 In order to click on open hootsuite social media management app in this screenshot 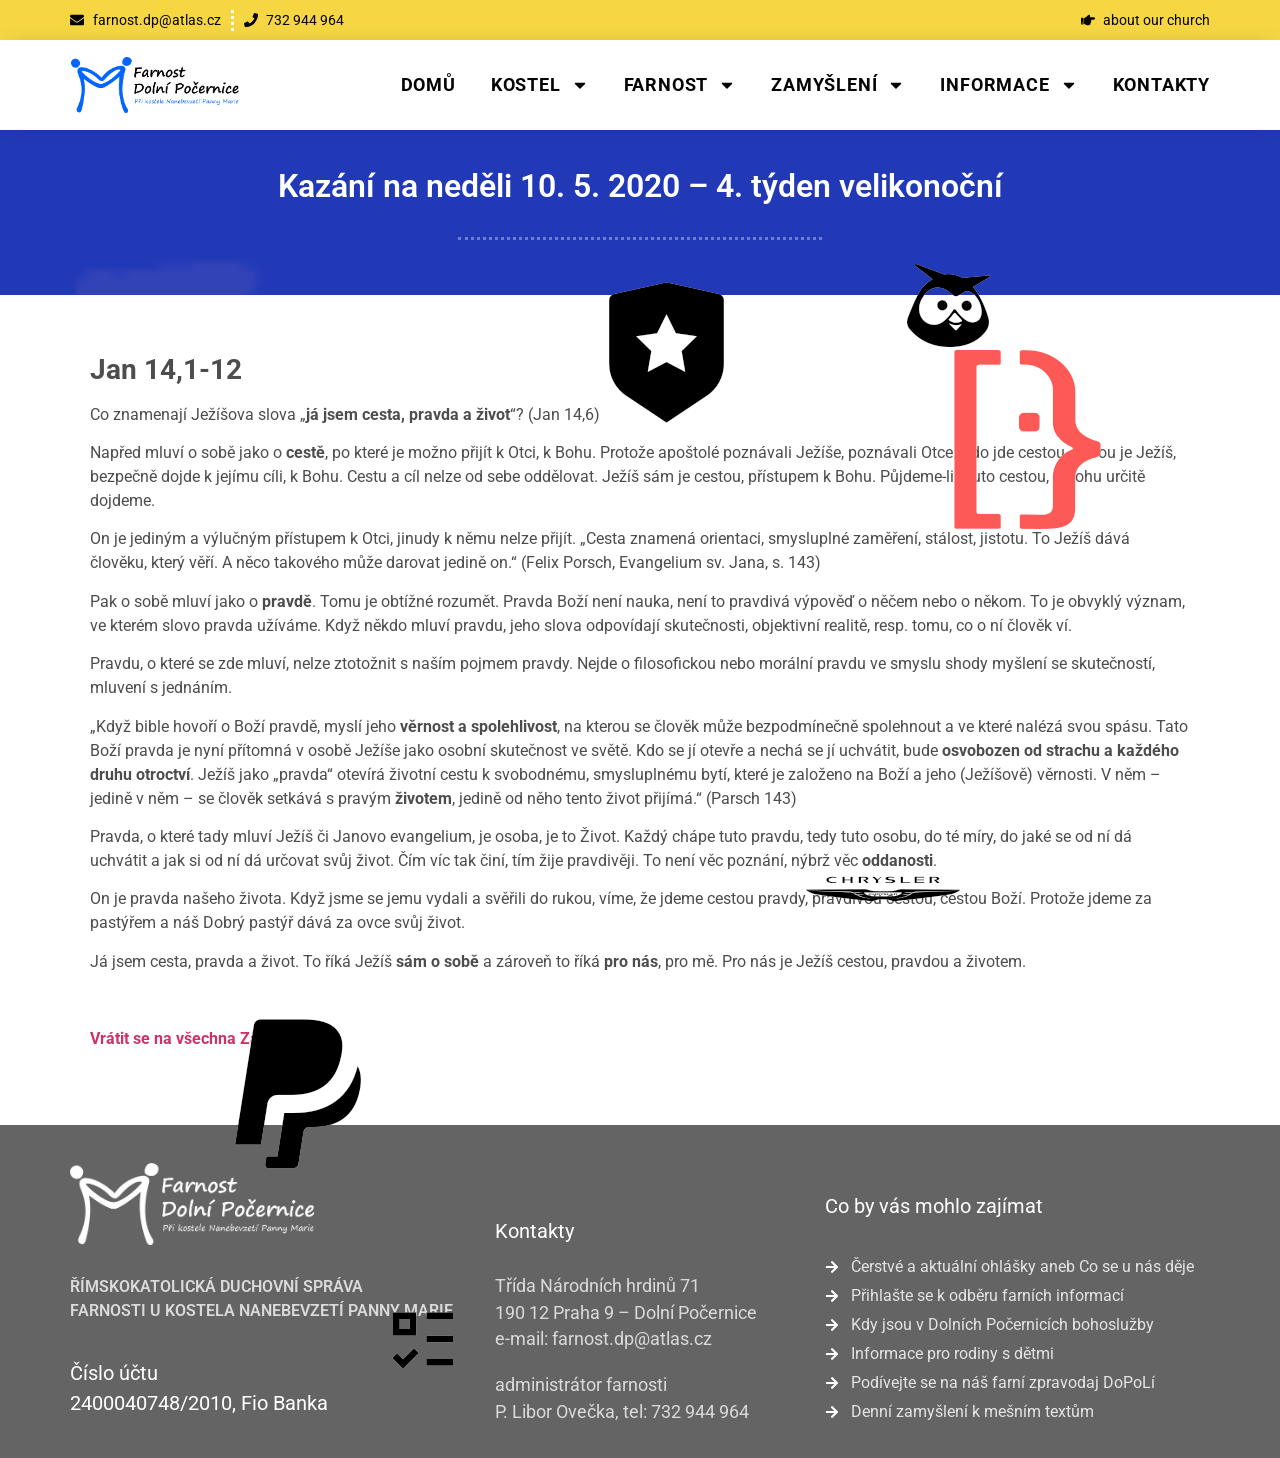, I will do `click(948, 305)`.